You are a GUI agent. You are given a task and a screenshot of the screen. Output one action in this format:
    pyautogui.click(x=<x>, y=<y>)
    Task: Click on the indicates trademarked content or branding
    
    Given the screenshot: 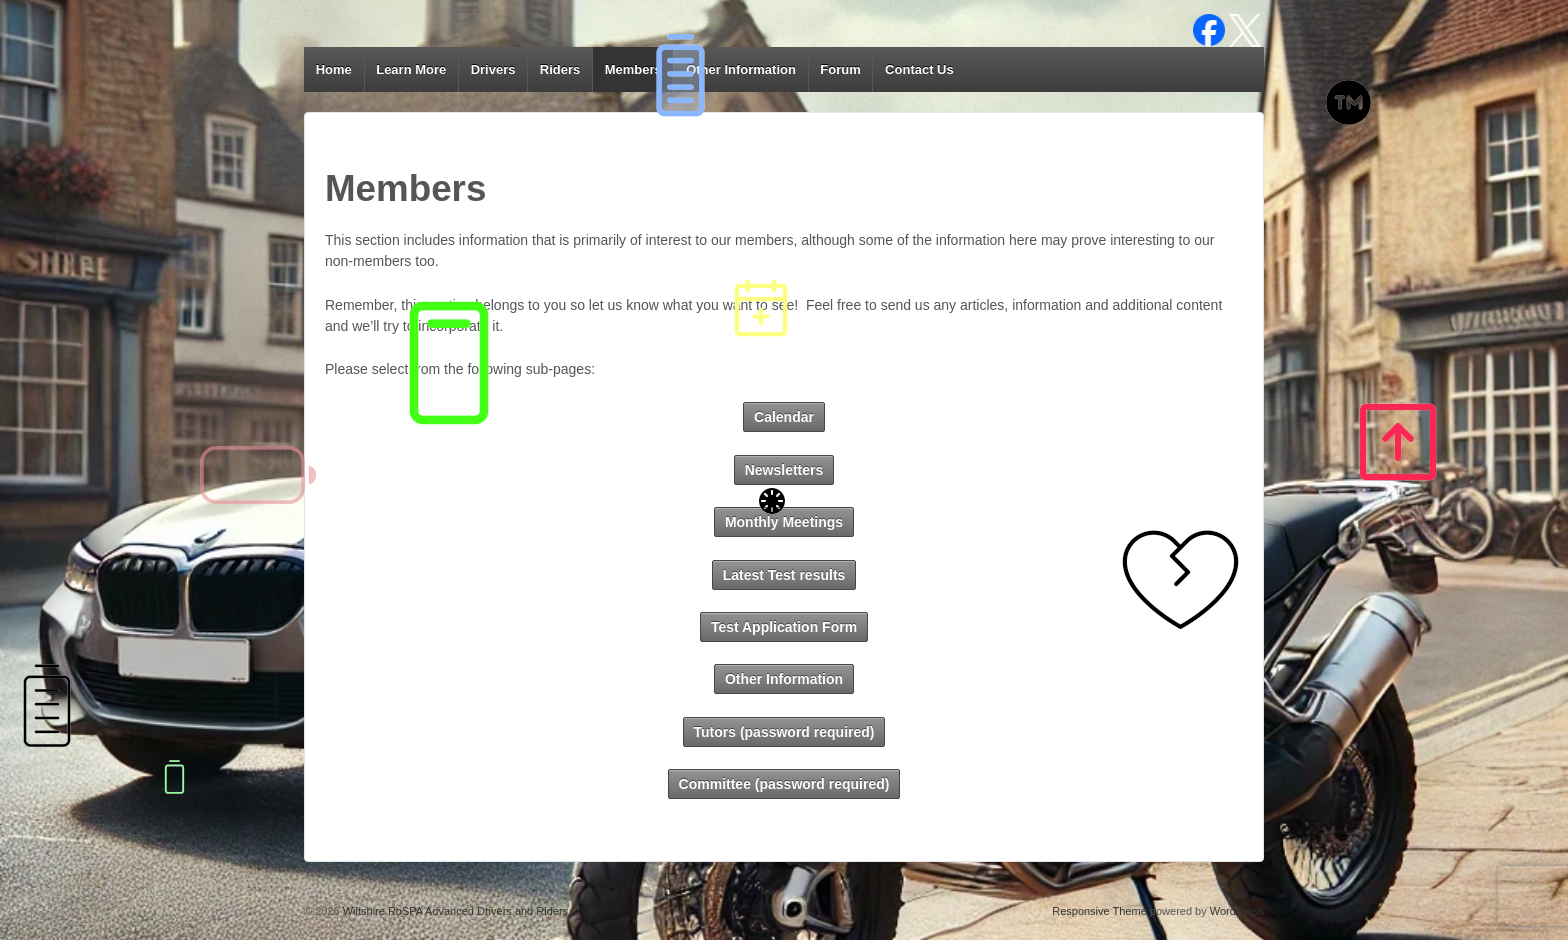 What is the action you would take?
    pyautogui.click(x=1348, y=102)
    